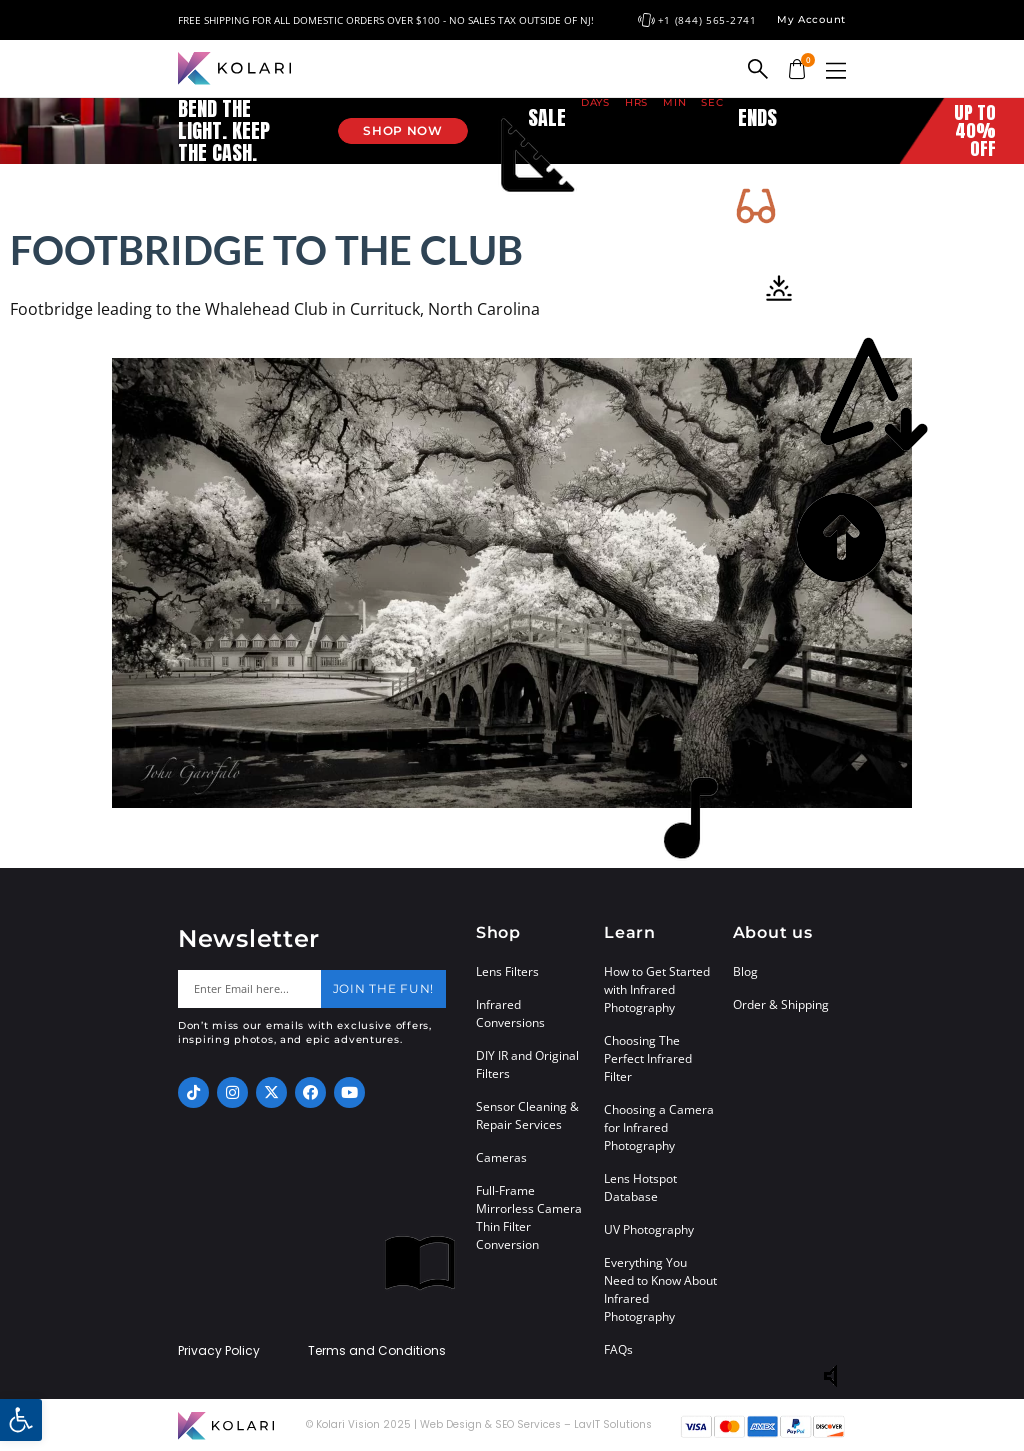 The width and height of the screenshot is (1024, 1451). Describe the element at coordinates (691, 818) in the screenshot. I see `play or access audio content` at that location.